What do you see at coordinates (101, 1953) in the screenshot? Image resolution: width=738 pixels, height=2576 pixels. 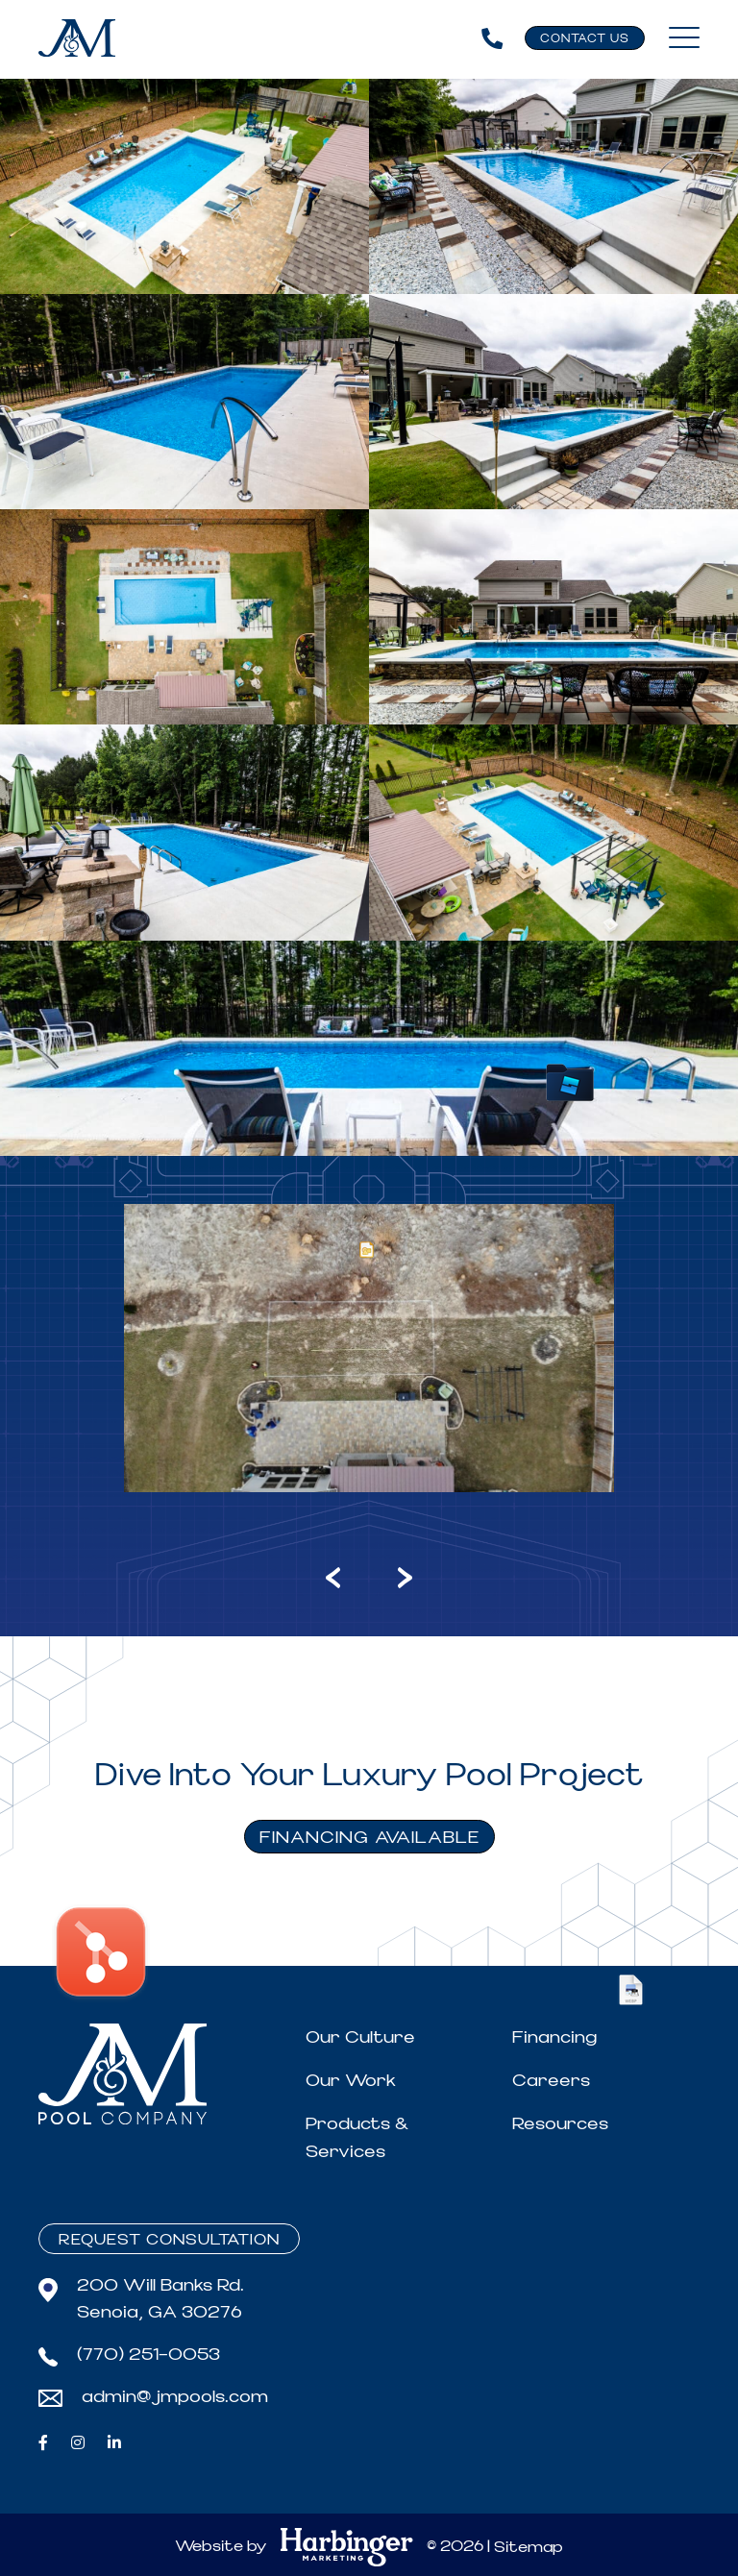 I see `configure git version control settings` at bounding box center [101, 1953].